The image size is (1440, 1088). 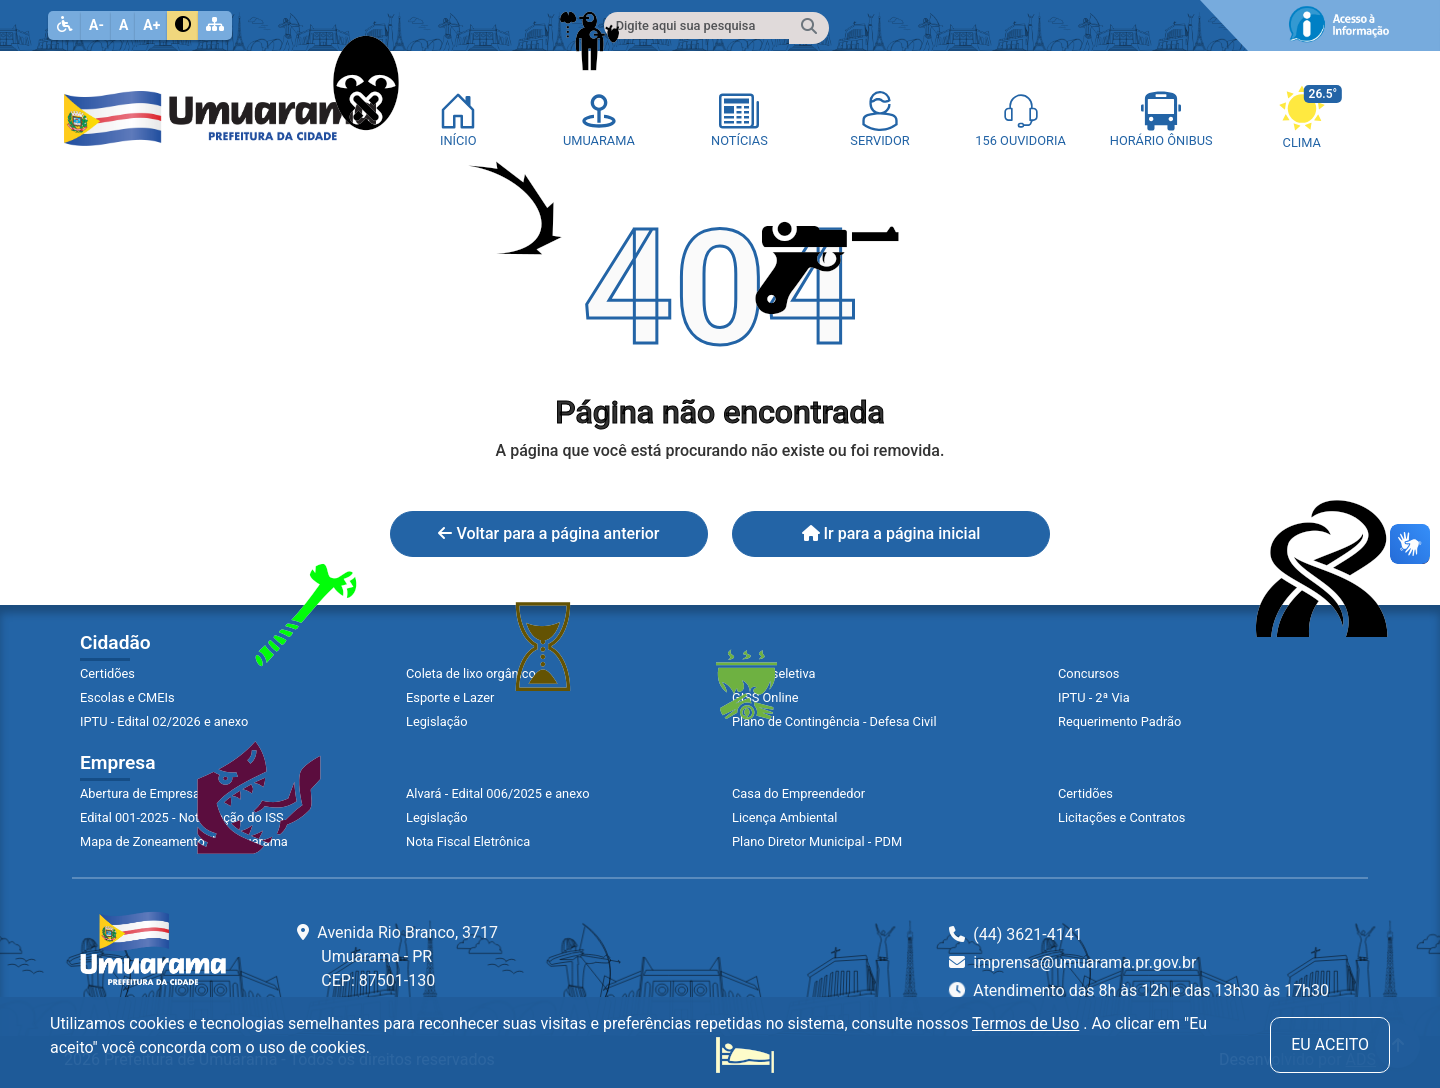 What do you see at coordinates (306, 615) in the screenshot?
I see `select bone mace as equipped weapon` at bounding box center [306, 615].